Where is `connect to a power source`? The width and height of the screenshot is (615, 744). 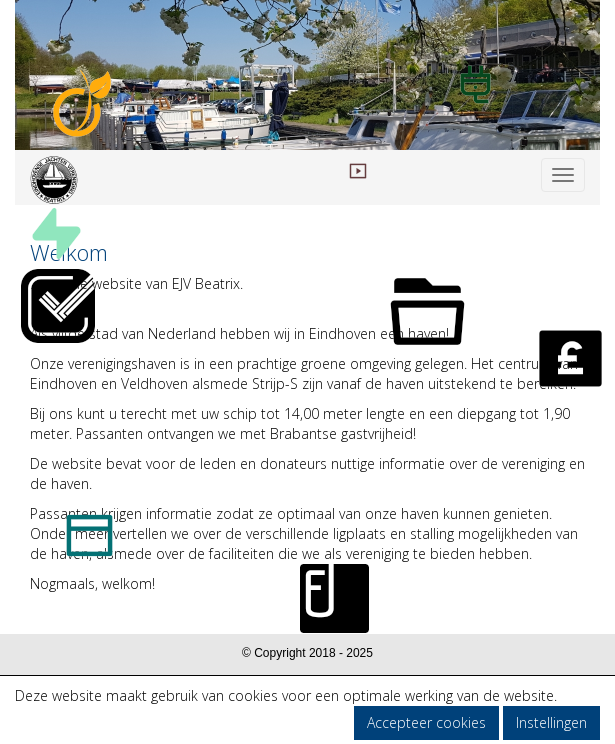
connect to a power source is located at coordinates (475, 84).